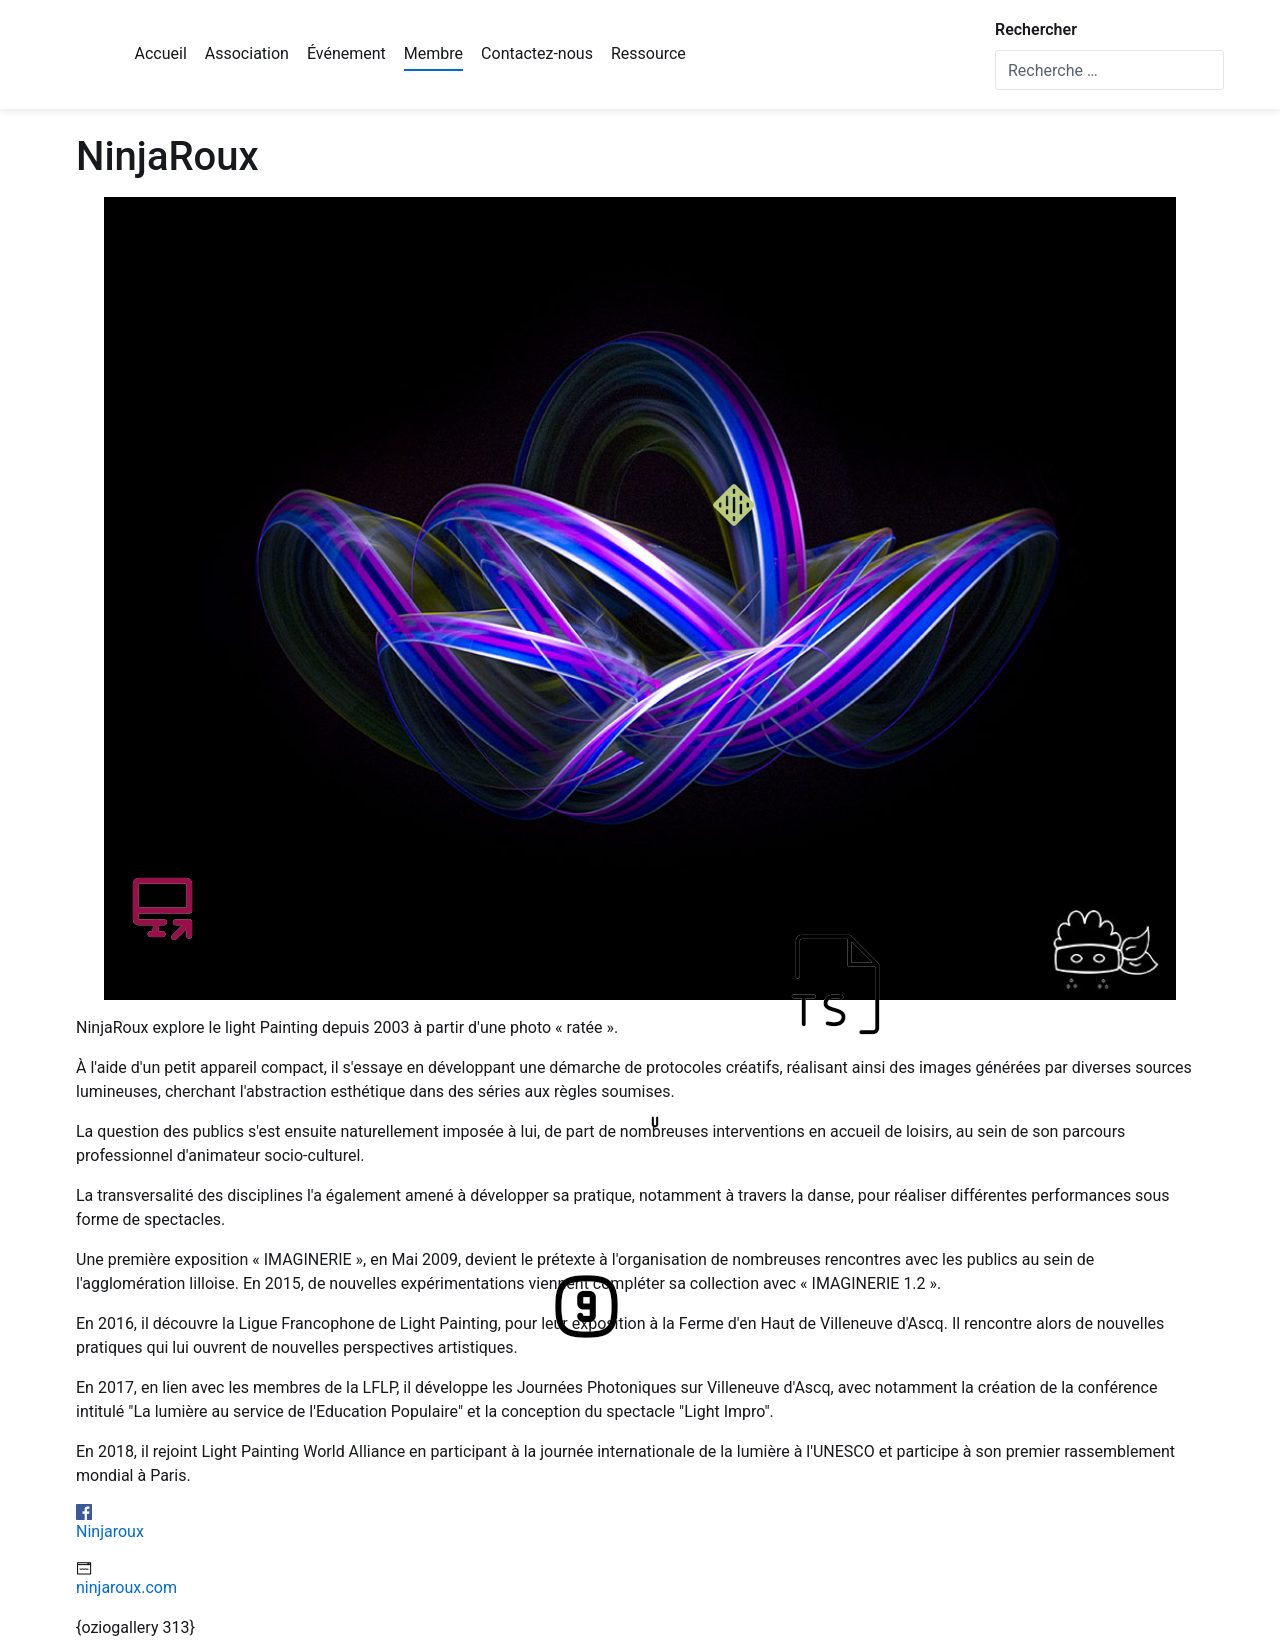  Describe the element at coordinates (655, 1122) in the screenshot. I see `indicates an item starting with the letter u` at that location.